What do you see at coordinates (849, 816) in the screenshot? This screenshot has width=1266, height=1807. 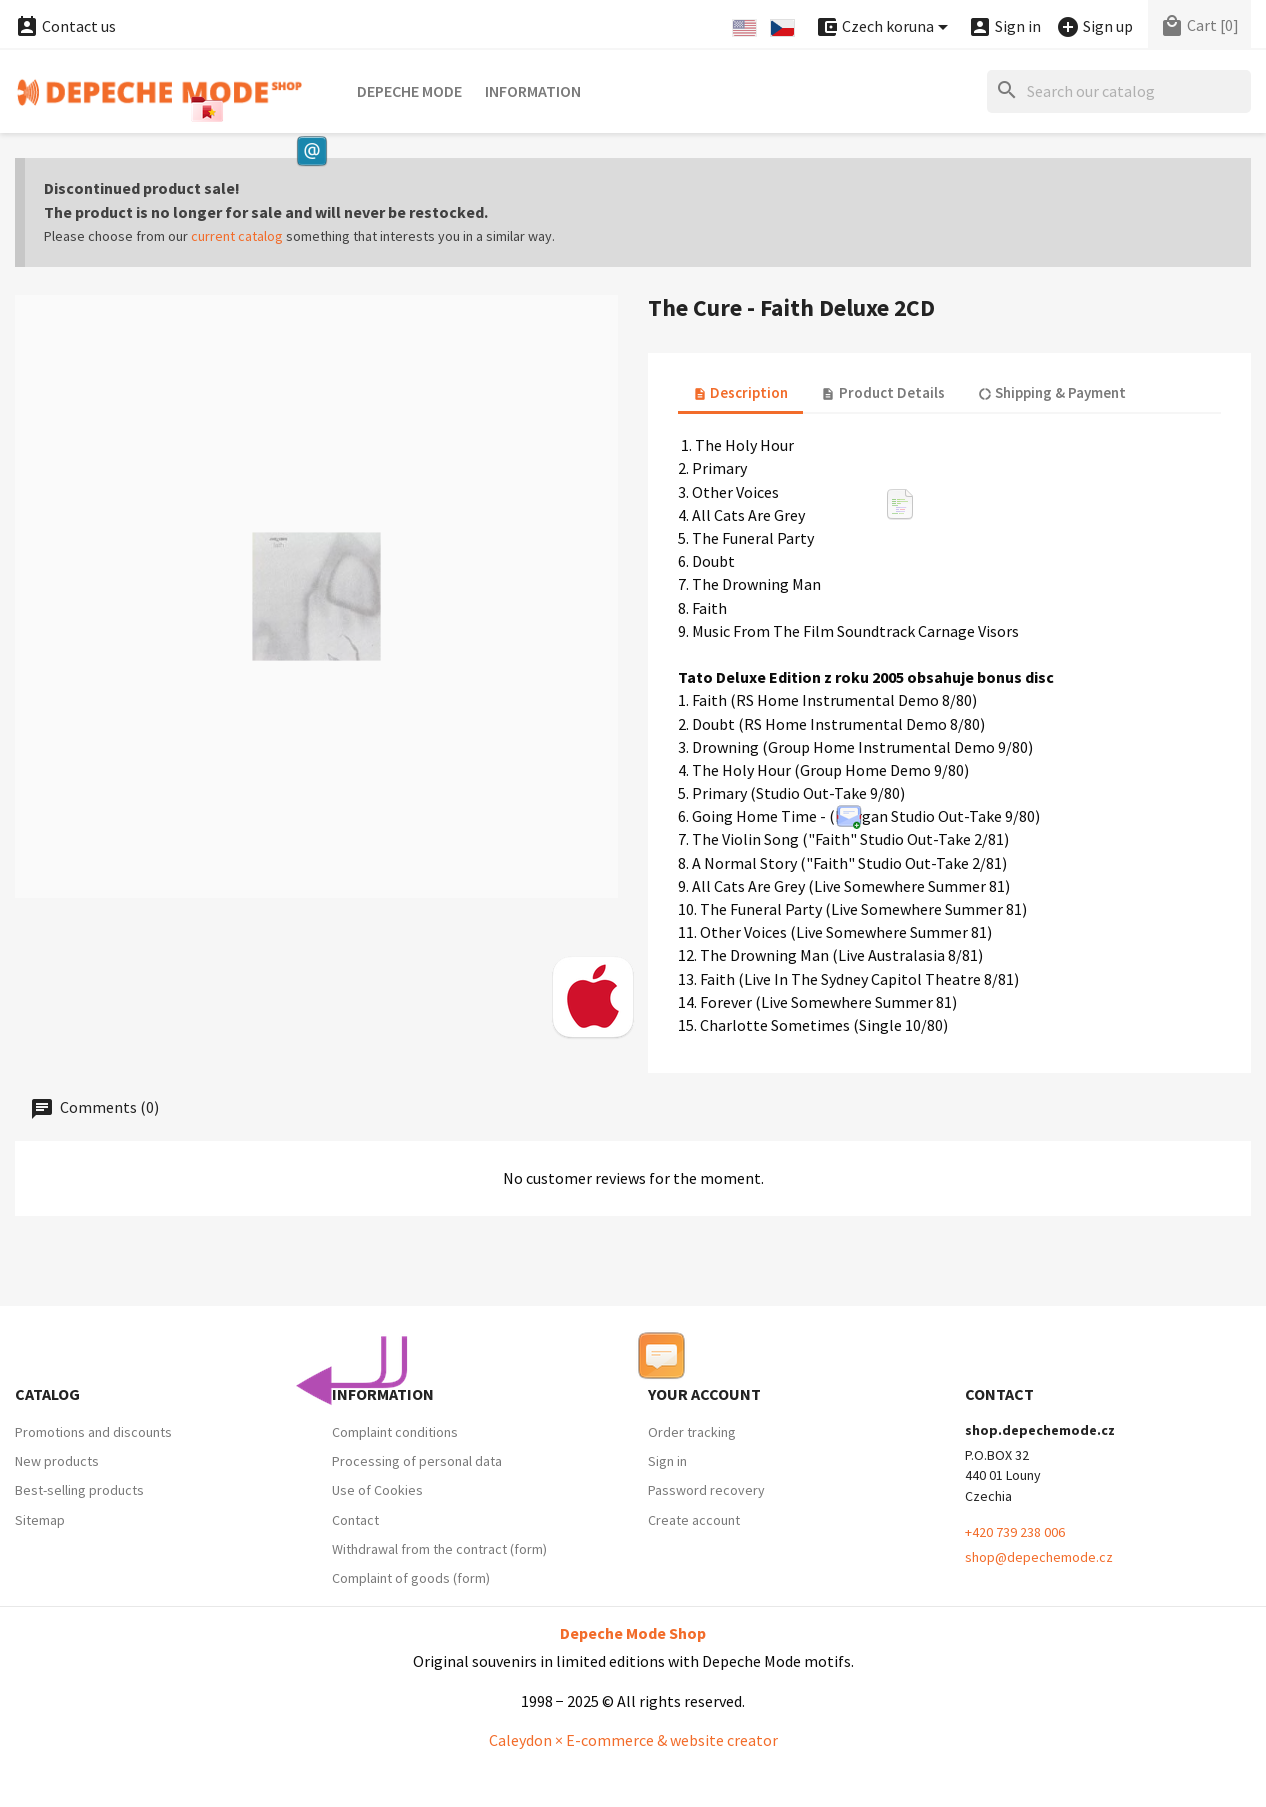 I see `compose a new email message` at bounding box center [849, 816].